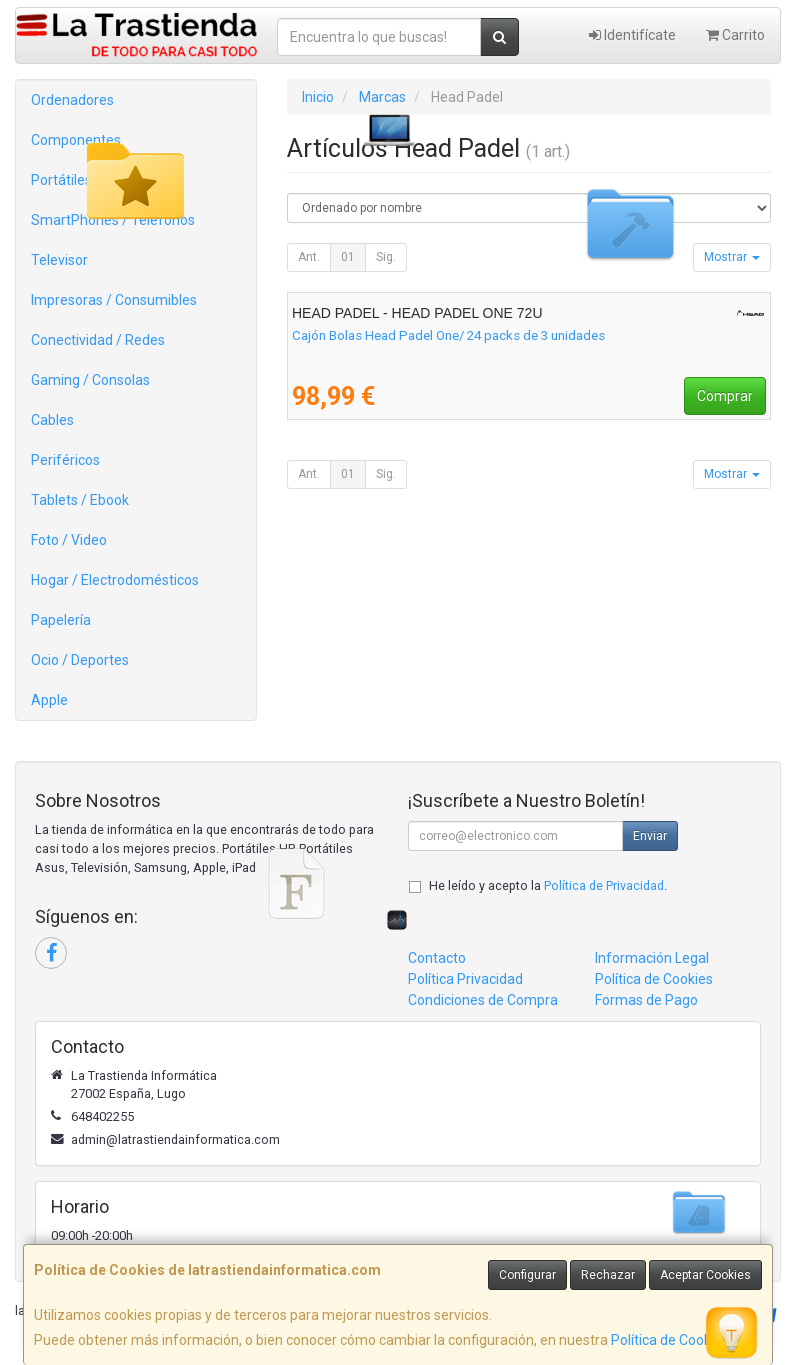 Image resolution: width=796 pixels, height=1365 pixels. Describe the element at coordinates (731, 1332) in the screenshot. I see `open the Tips app for helpful hints and tutorials` at that location.